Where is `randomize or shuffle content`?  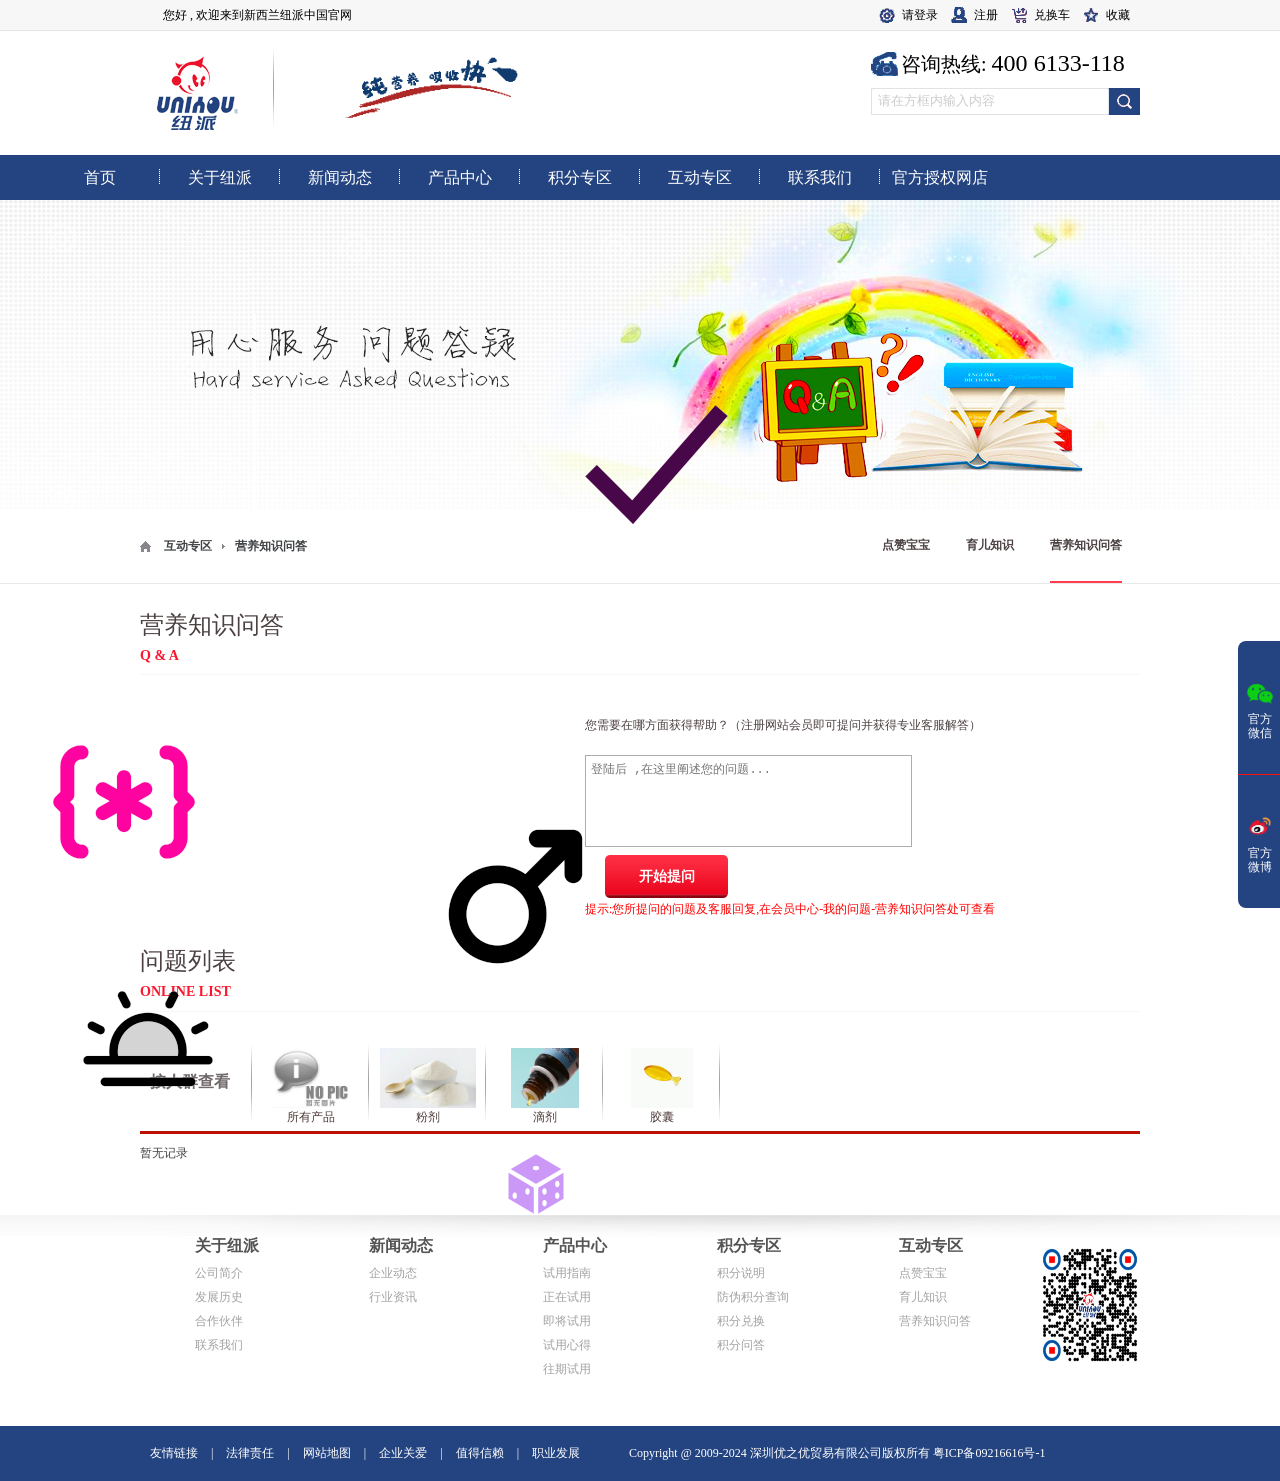 randomize or shuffle content is located at coordinates (536, 1184).